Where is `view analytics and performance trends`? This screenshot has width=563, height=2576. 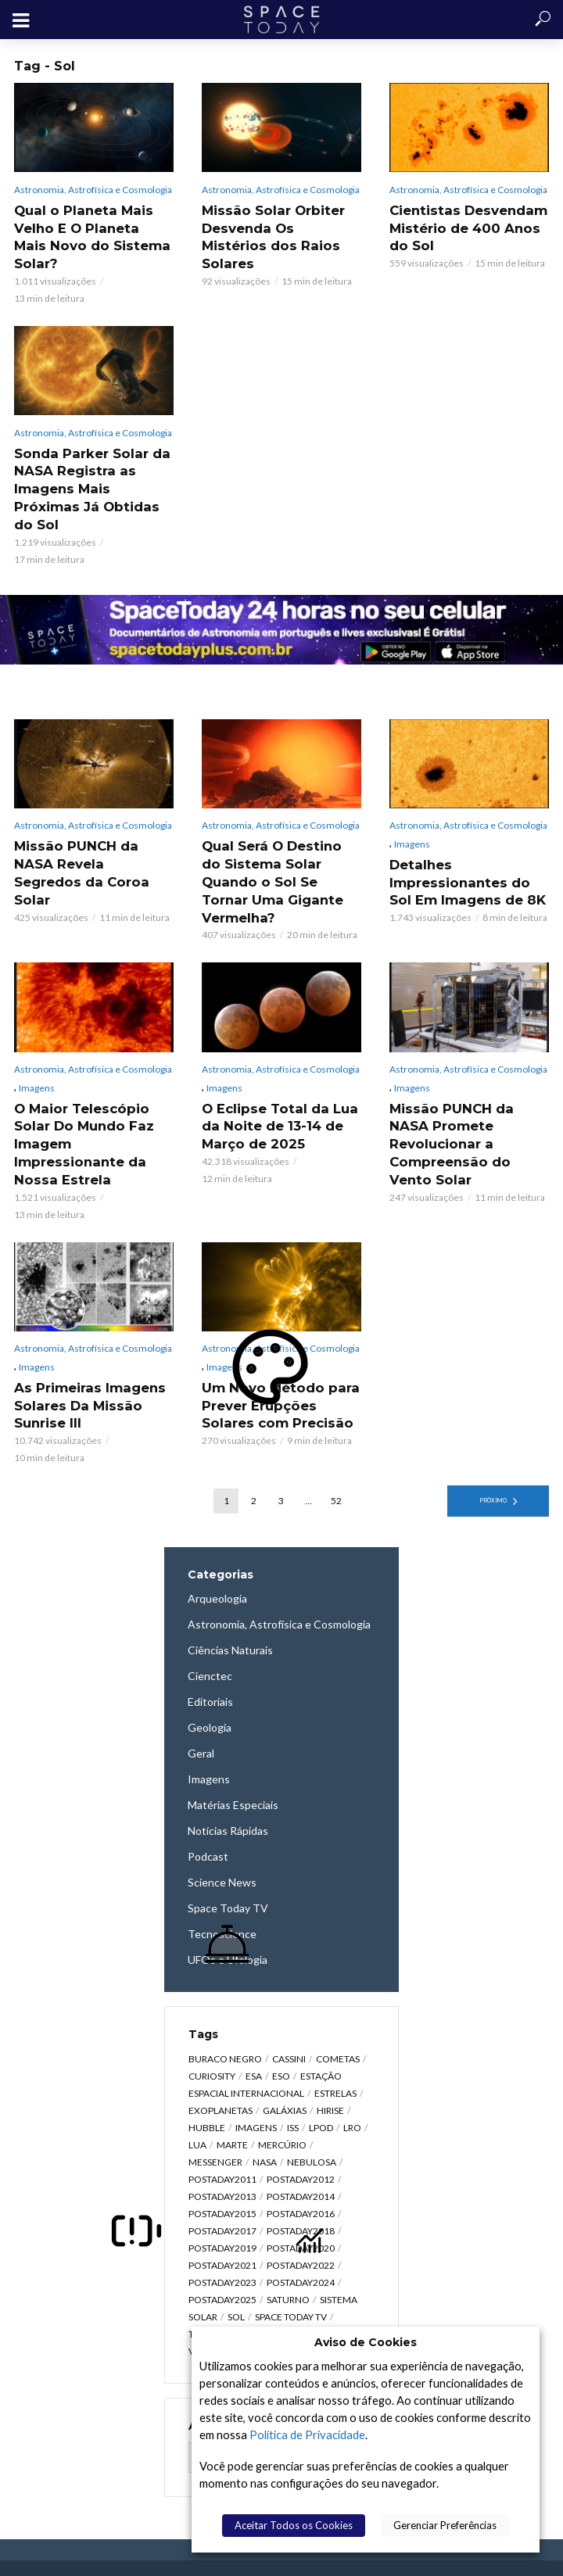
view analytics and performance trends is located at coordinates (310, 2241).